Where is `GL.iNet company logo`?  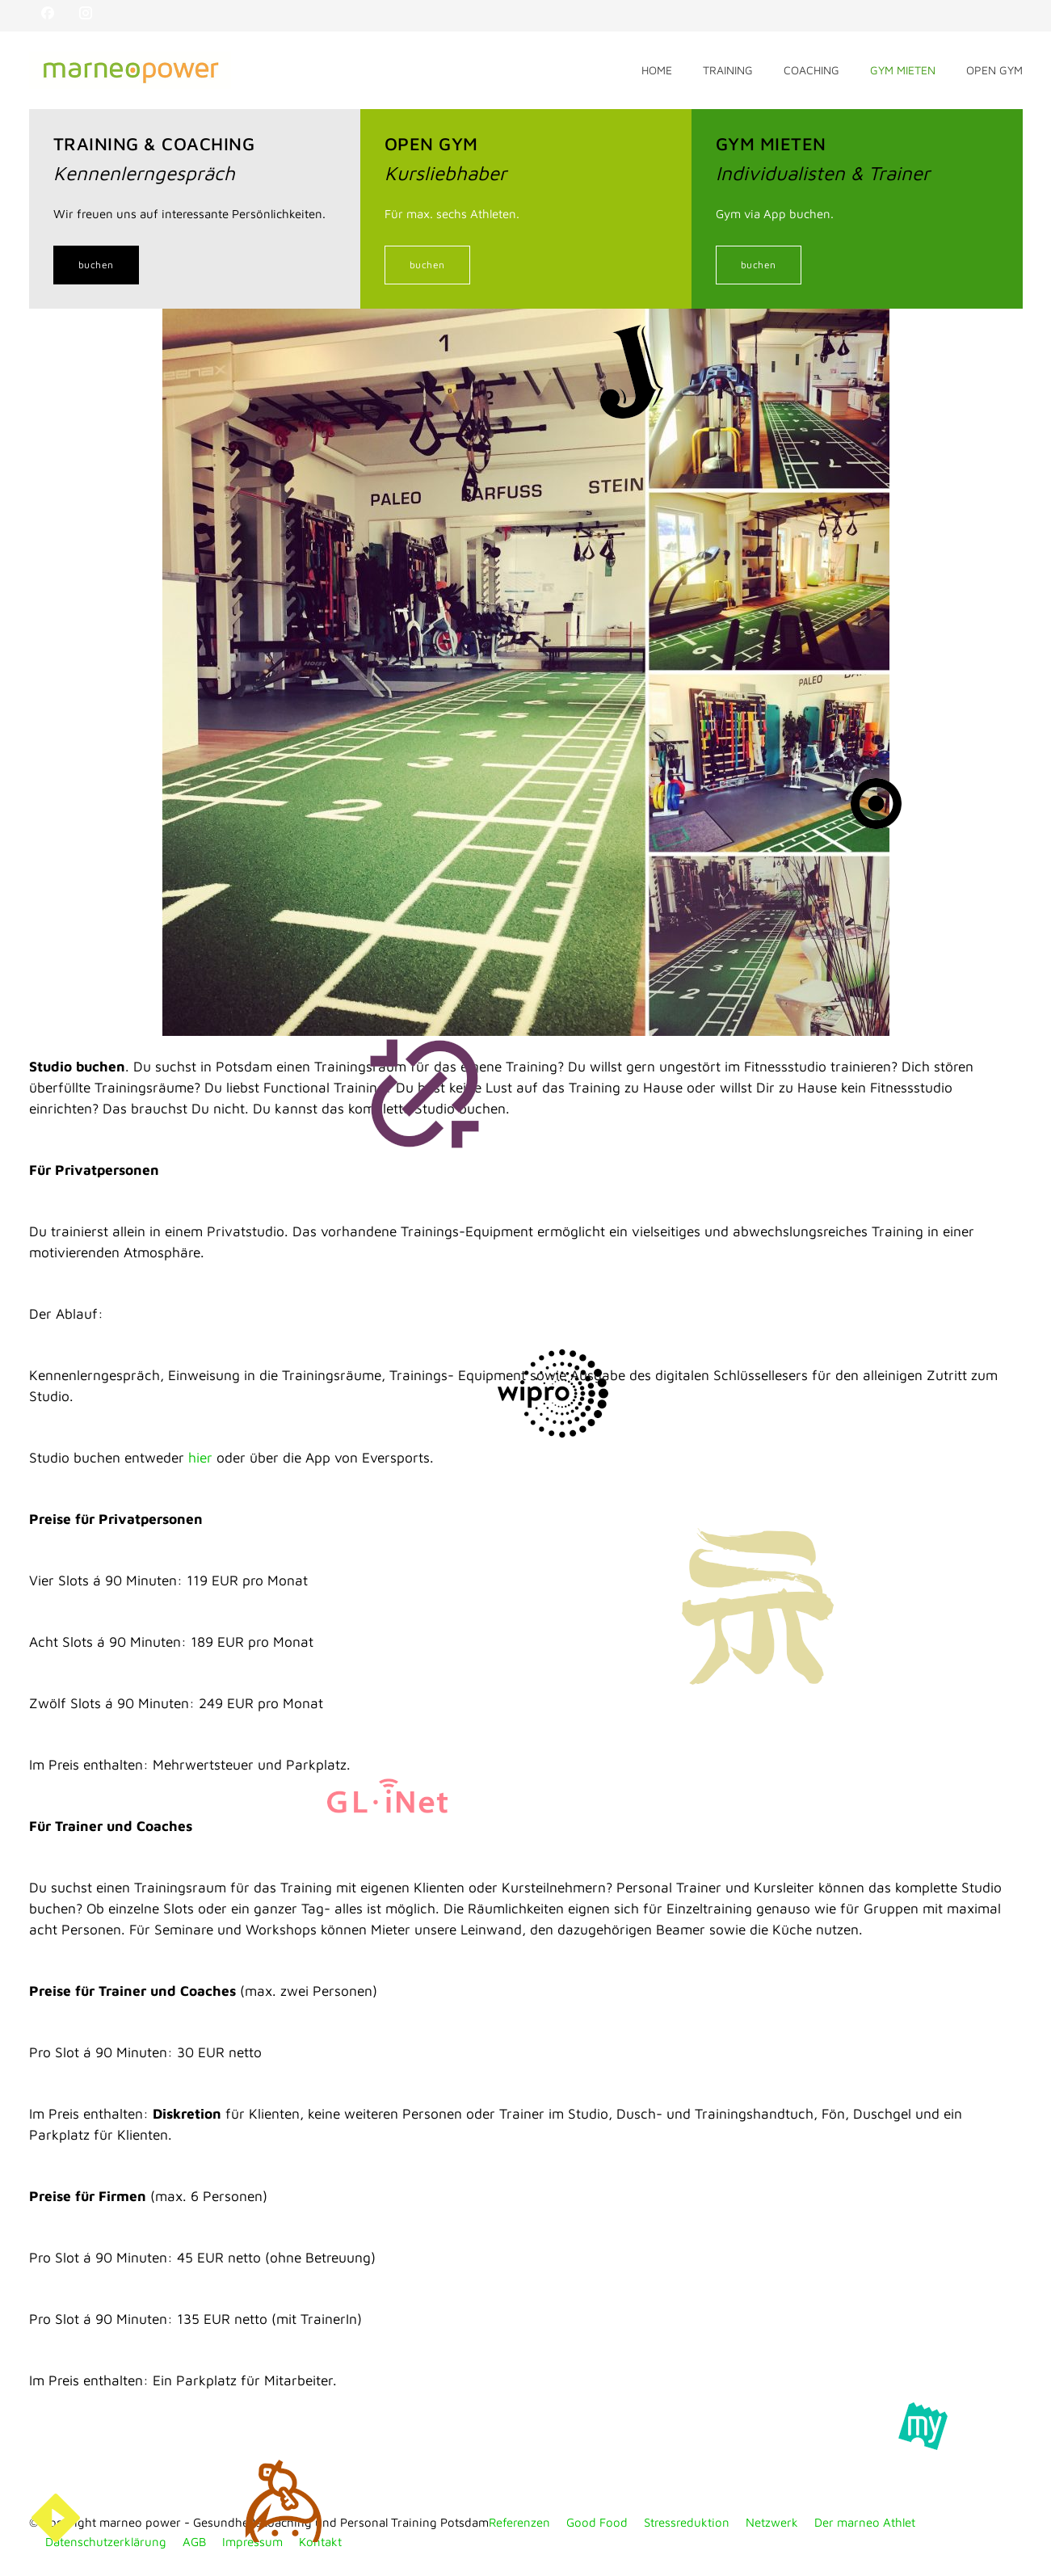
GL.iNet company logo is located at coordinates (387, 1795).